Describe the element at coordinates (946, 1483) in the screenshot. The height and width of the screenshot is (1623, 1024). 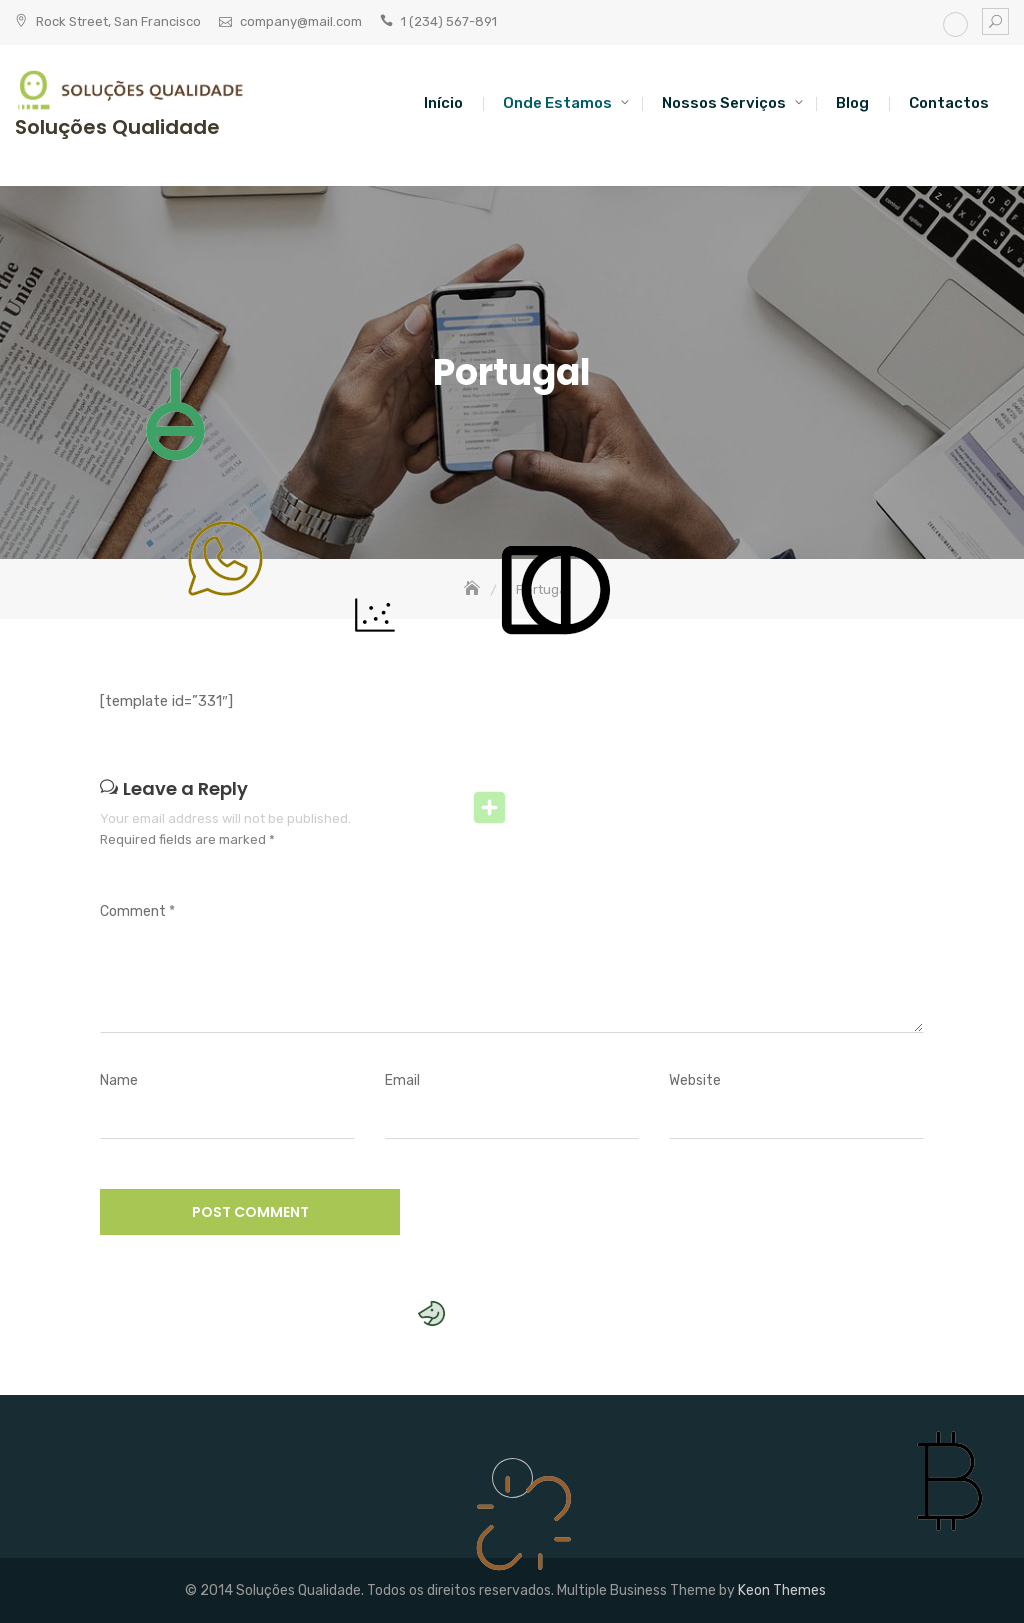
I see `view bitcoin balance or wallet` at that location.